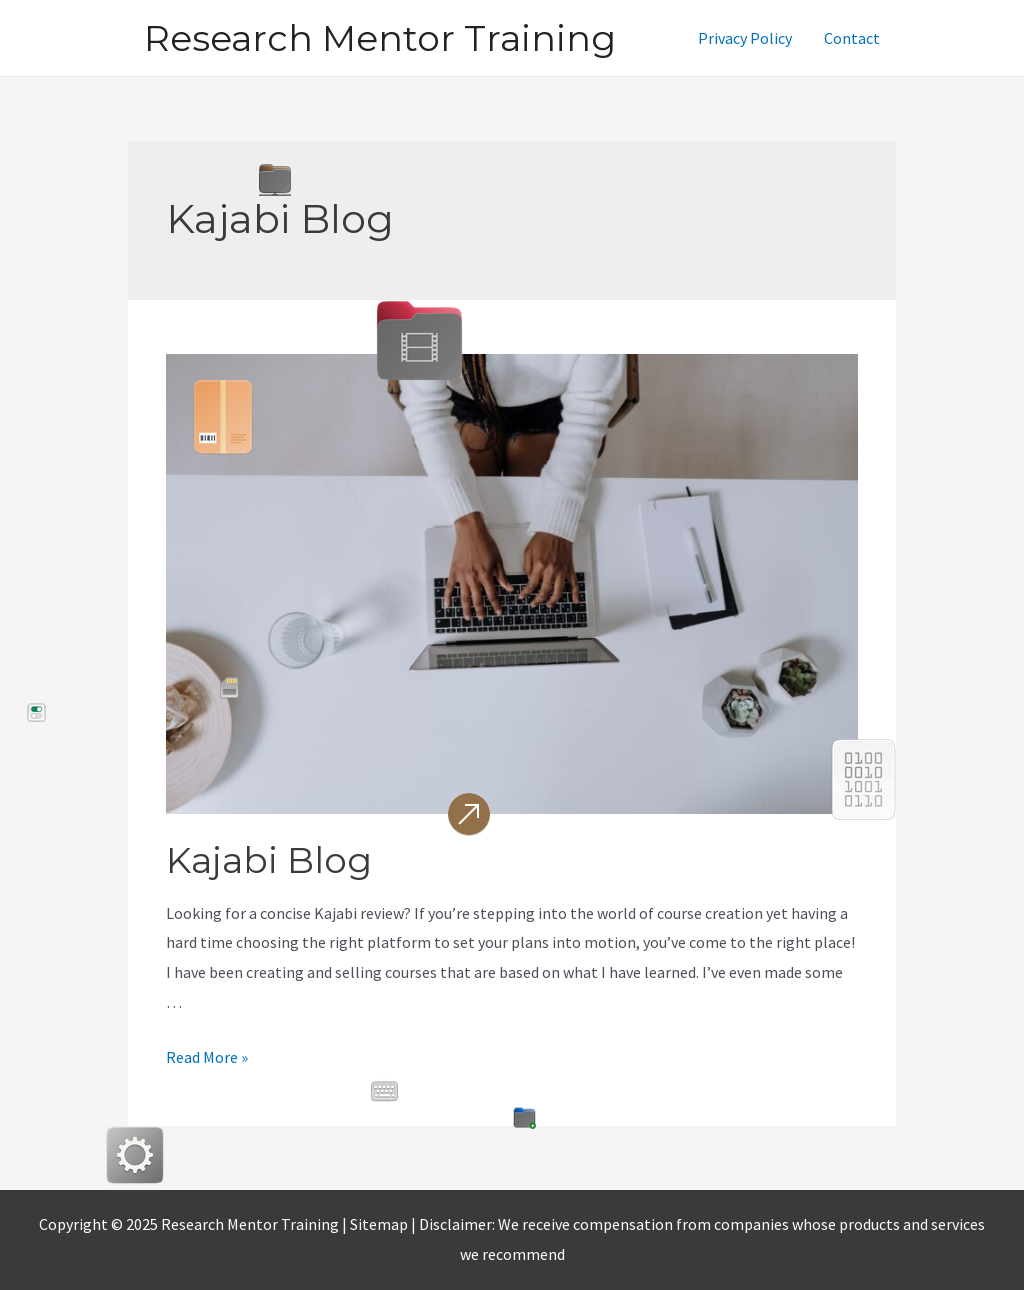 The height and width of the screenshot is (1290, 1024). Describe the element at coordinates (135, 1155) in the screenshot. I see `executable file or application ready to run` at that location.